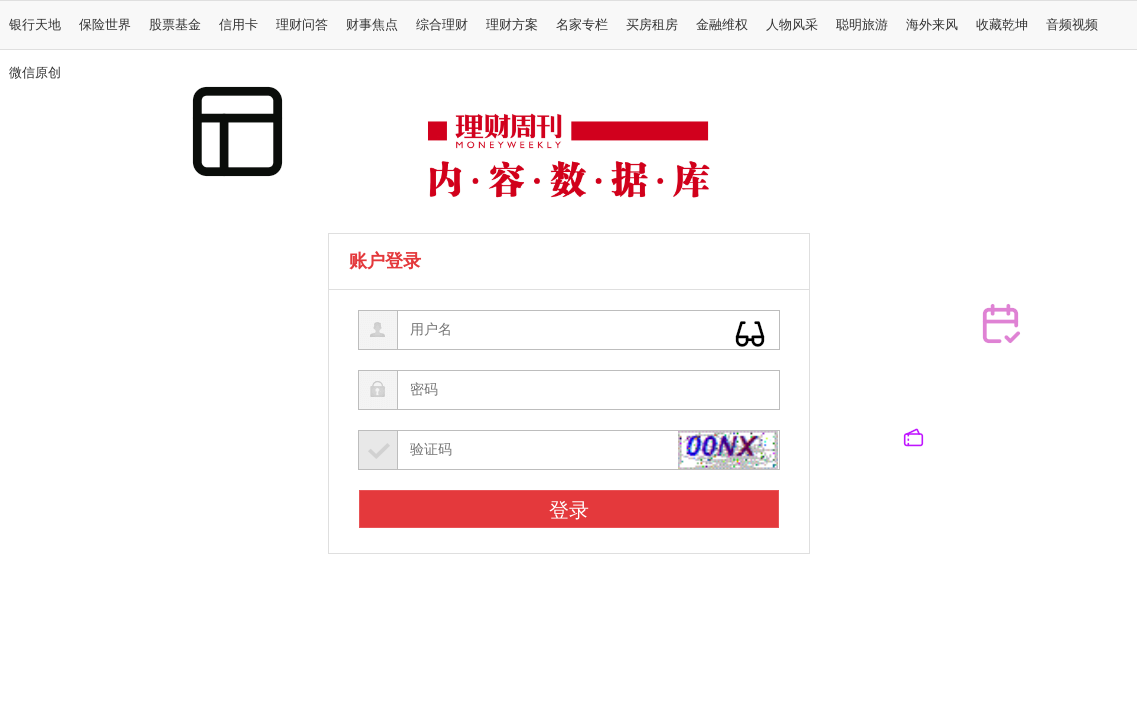 Image resolution: width=1137 pixels, height=720 pixels. What do you see at coordinates (750, 334) in the screenshot?
I see `access reading mode or reader view` at bounding box center [750, 334].